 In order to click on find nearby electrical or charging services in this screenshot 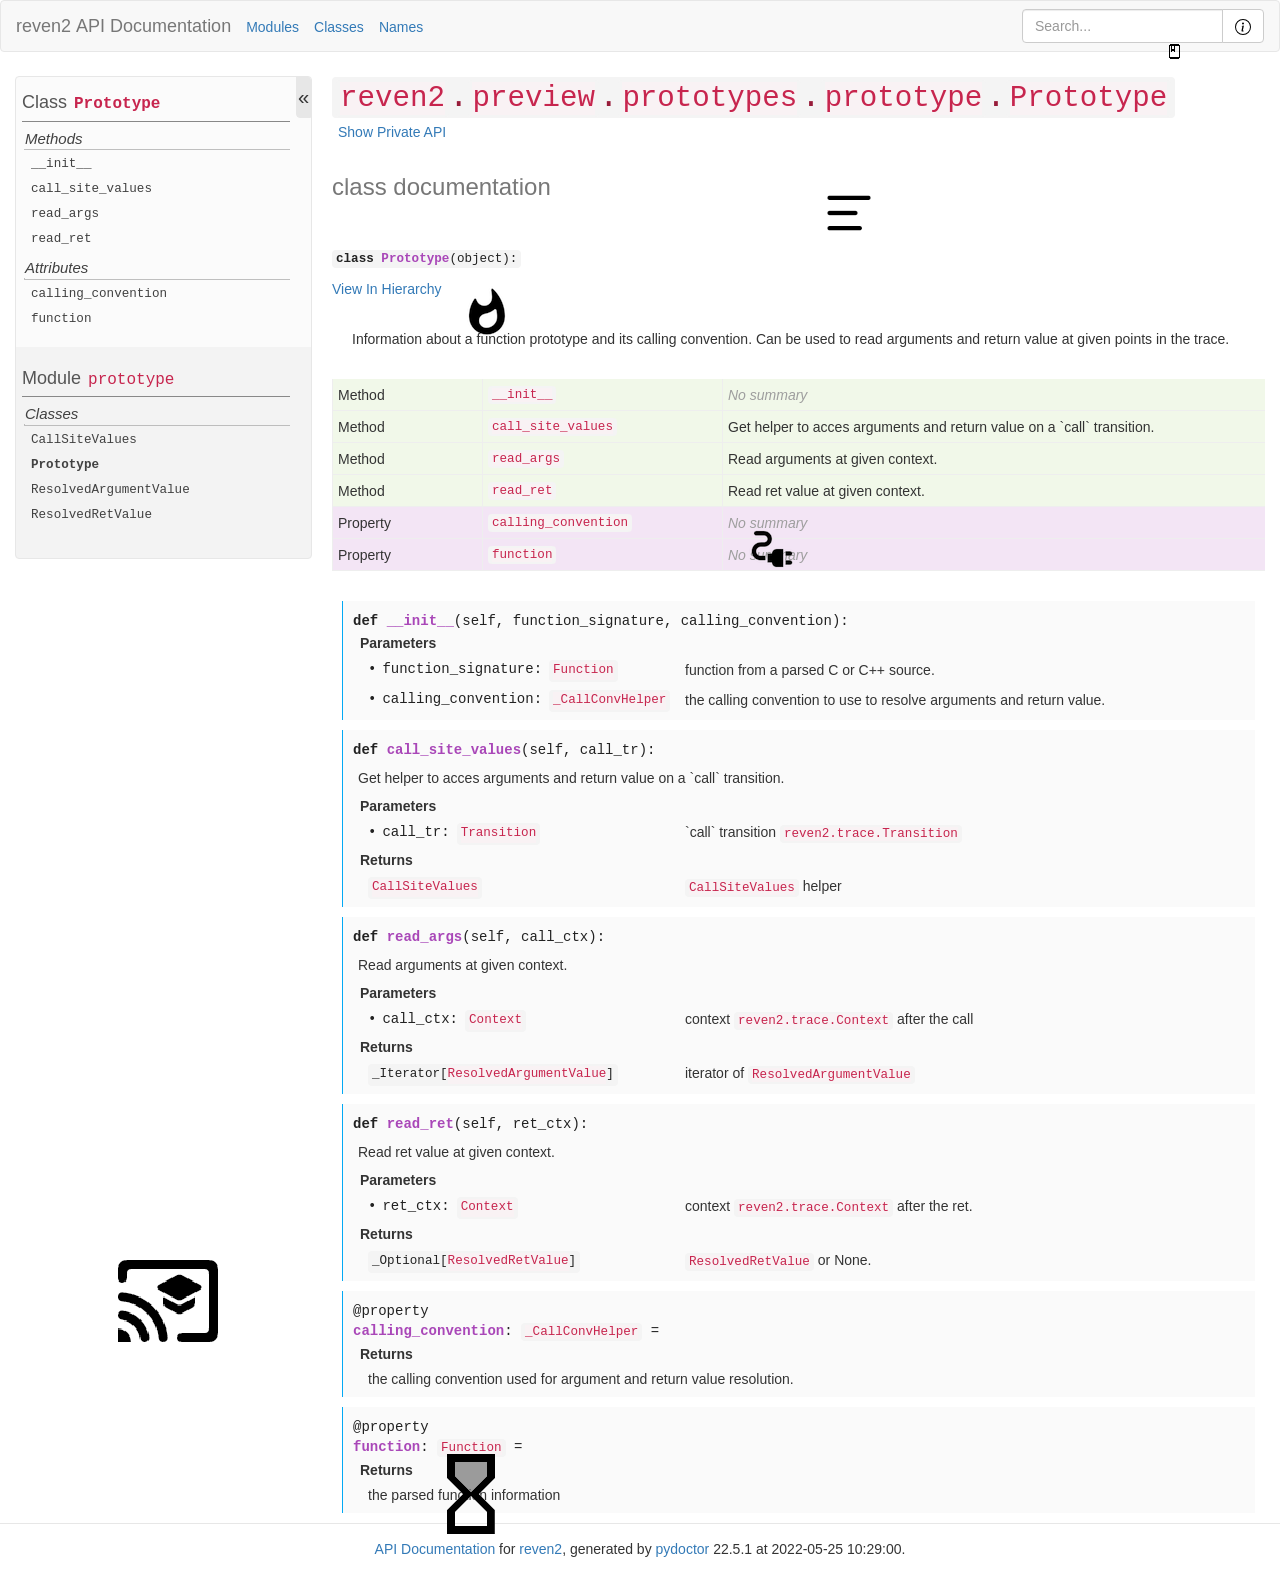, I will do `click(772, 549)`.